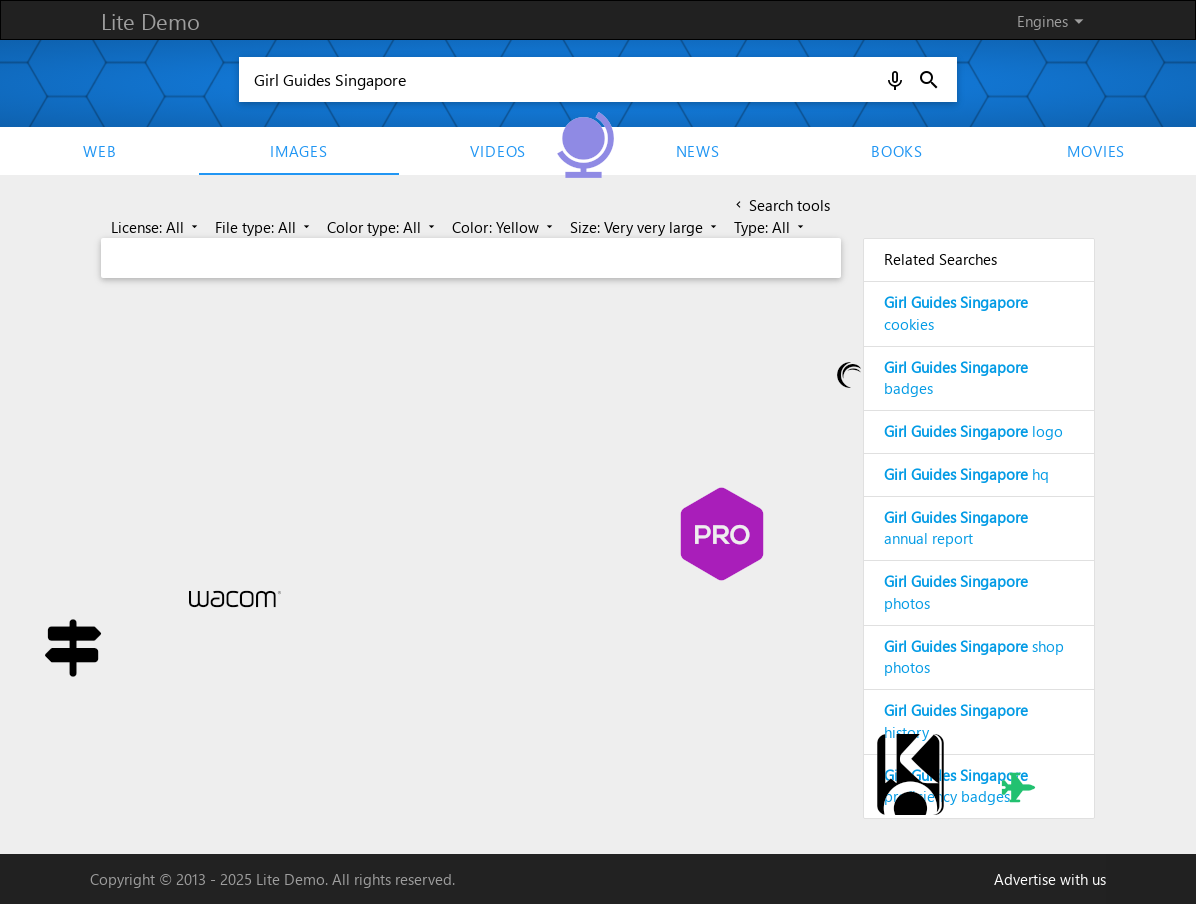  What do you see at coordinates (73, 648) in the screenshot?
I see `view directions or navigation options` at bounding box center [73, 648].